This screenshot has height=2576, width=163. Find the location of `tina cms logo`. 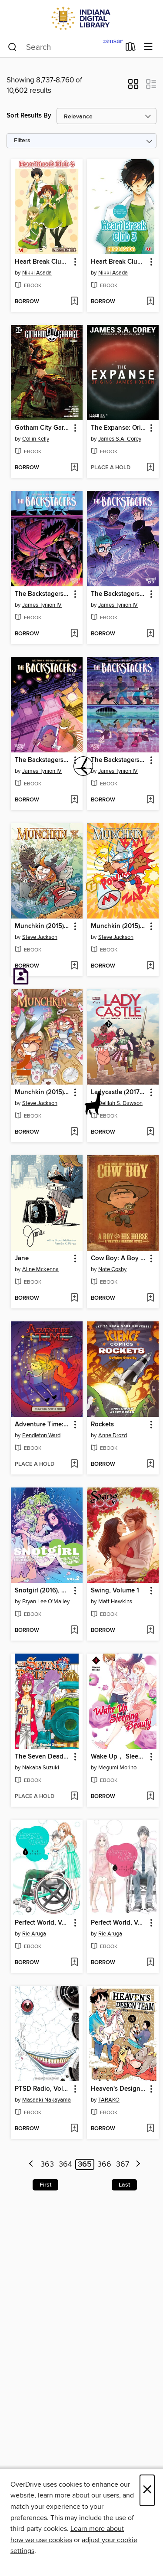

tina cms logo is located at coordinates (93, 1103).